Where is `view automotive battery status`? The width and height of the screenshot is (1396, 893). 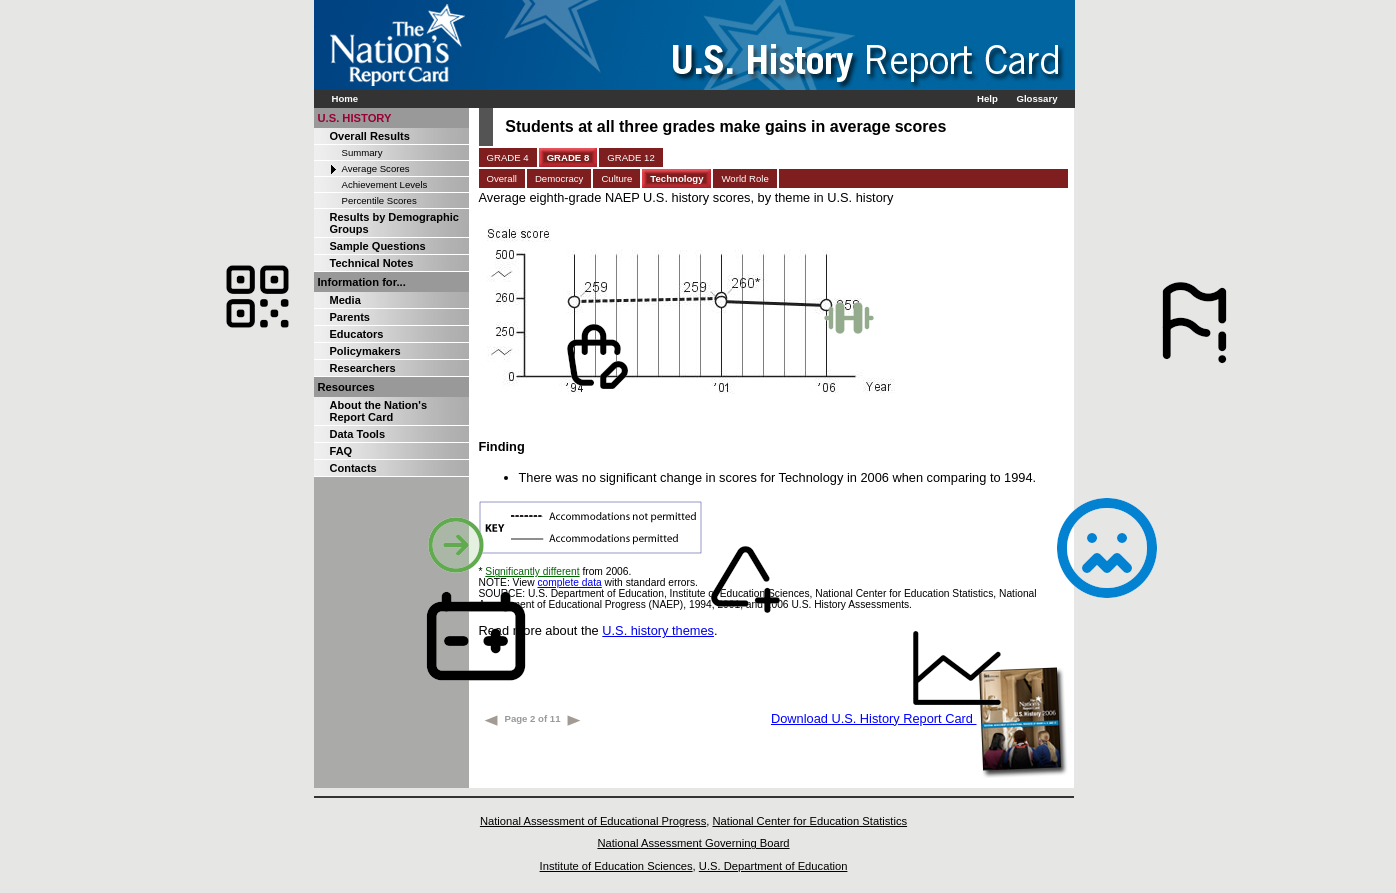 view automotive battery status is located at coordinates (476, 641).